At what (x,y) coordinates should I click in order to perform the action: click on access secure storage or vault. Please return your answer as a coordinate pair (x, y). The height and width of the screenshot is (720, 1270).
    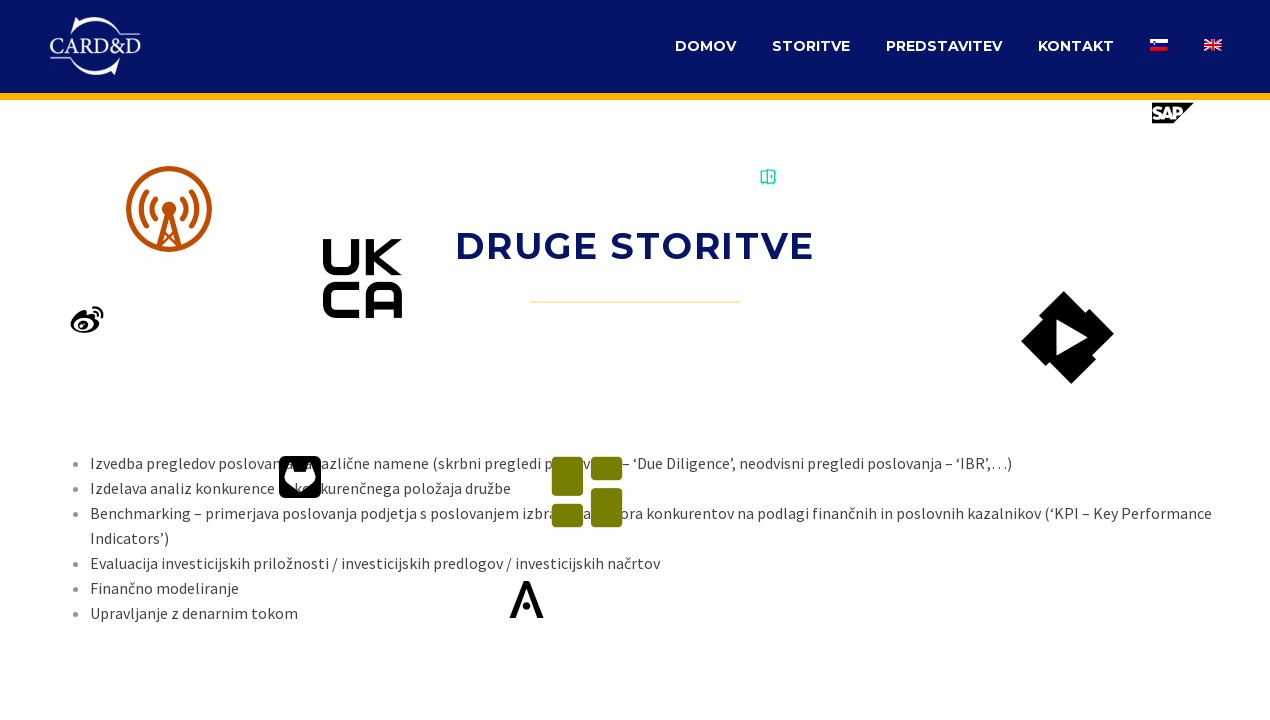
    Looking at the image, I should click on (768, 177).